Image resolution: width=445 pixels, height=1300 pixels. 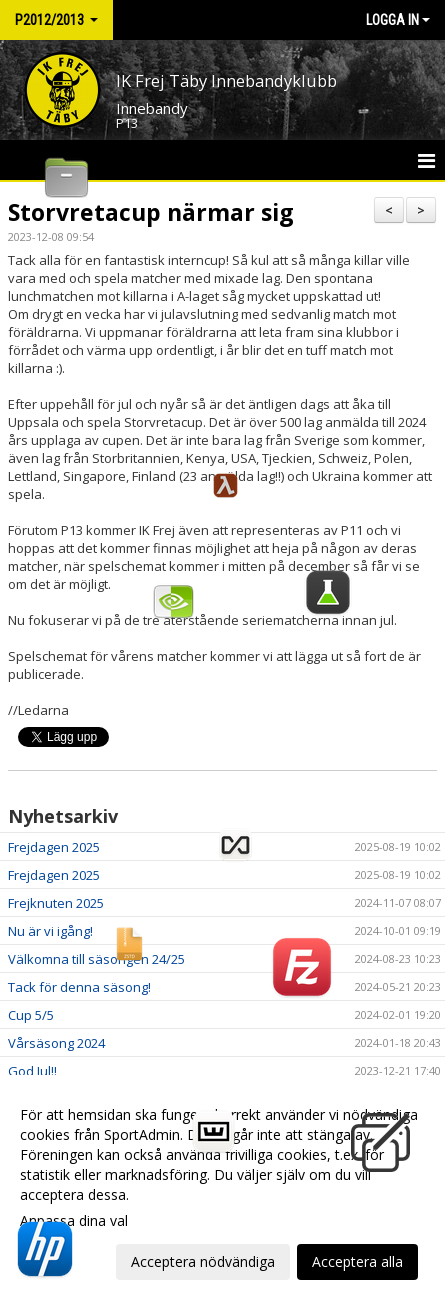 What do you see at coordinates (302, 967) in the screenshot?
I see `open FileZilla FTP client` at bounding box center [302, 967].